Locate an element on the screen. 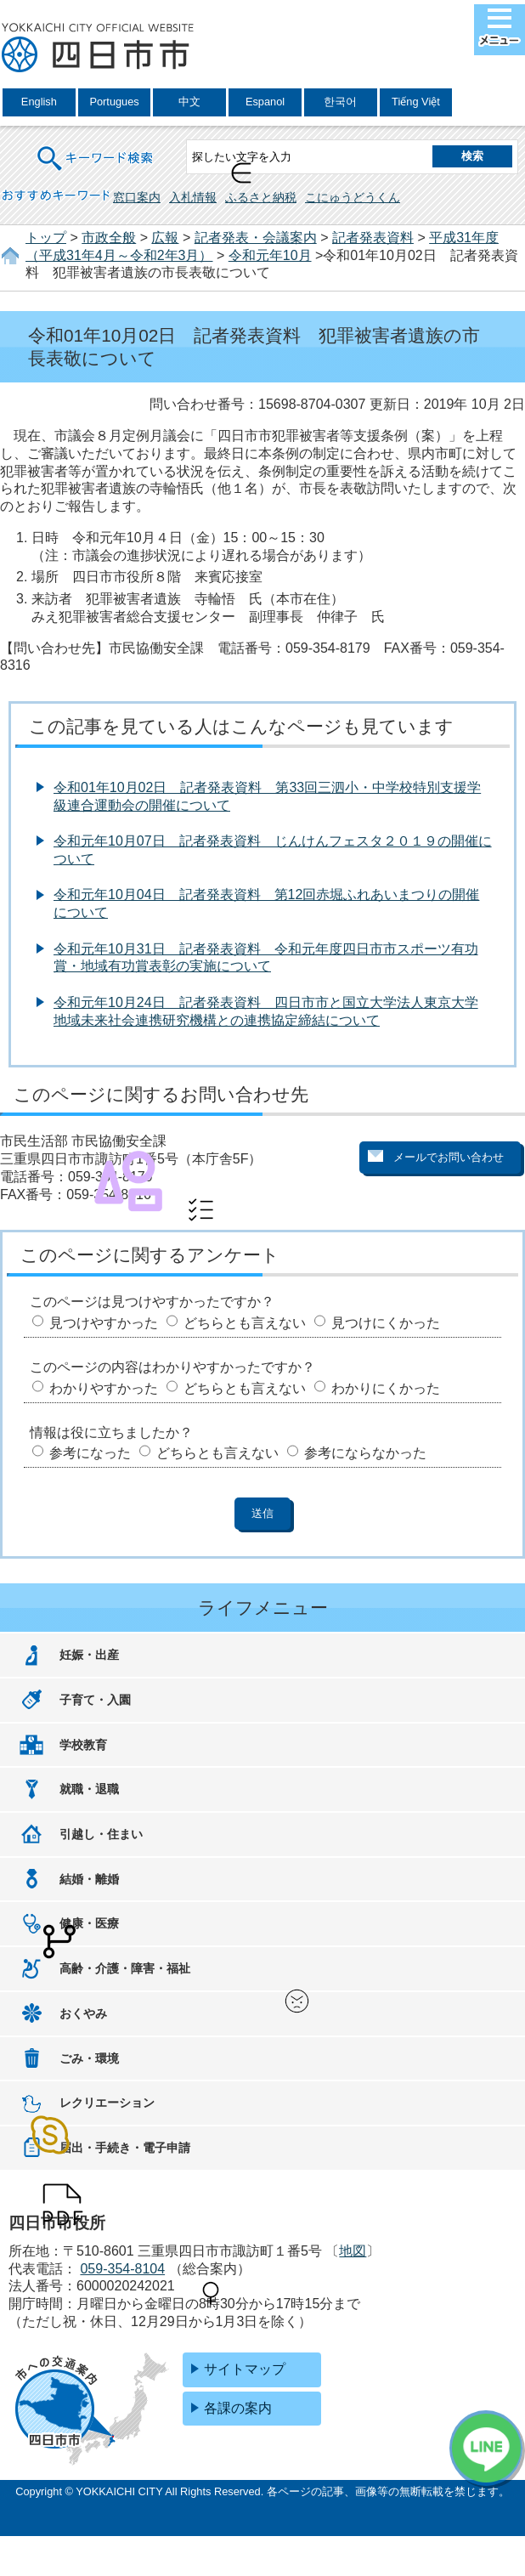 The width and height of the screenshot is (525, 2576). access shape tools or drawing options is located at coordinates (129, 1183).